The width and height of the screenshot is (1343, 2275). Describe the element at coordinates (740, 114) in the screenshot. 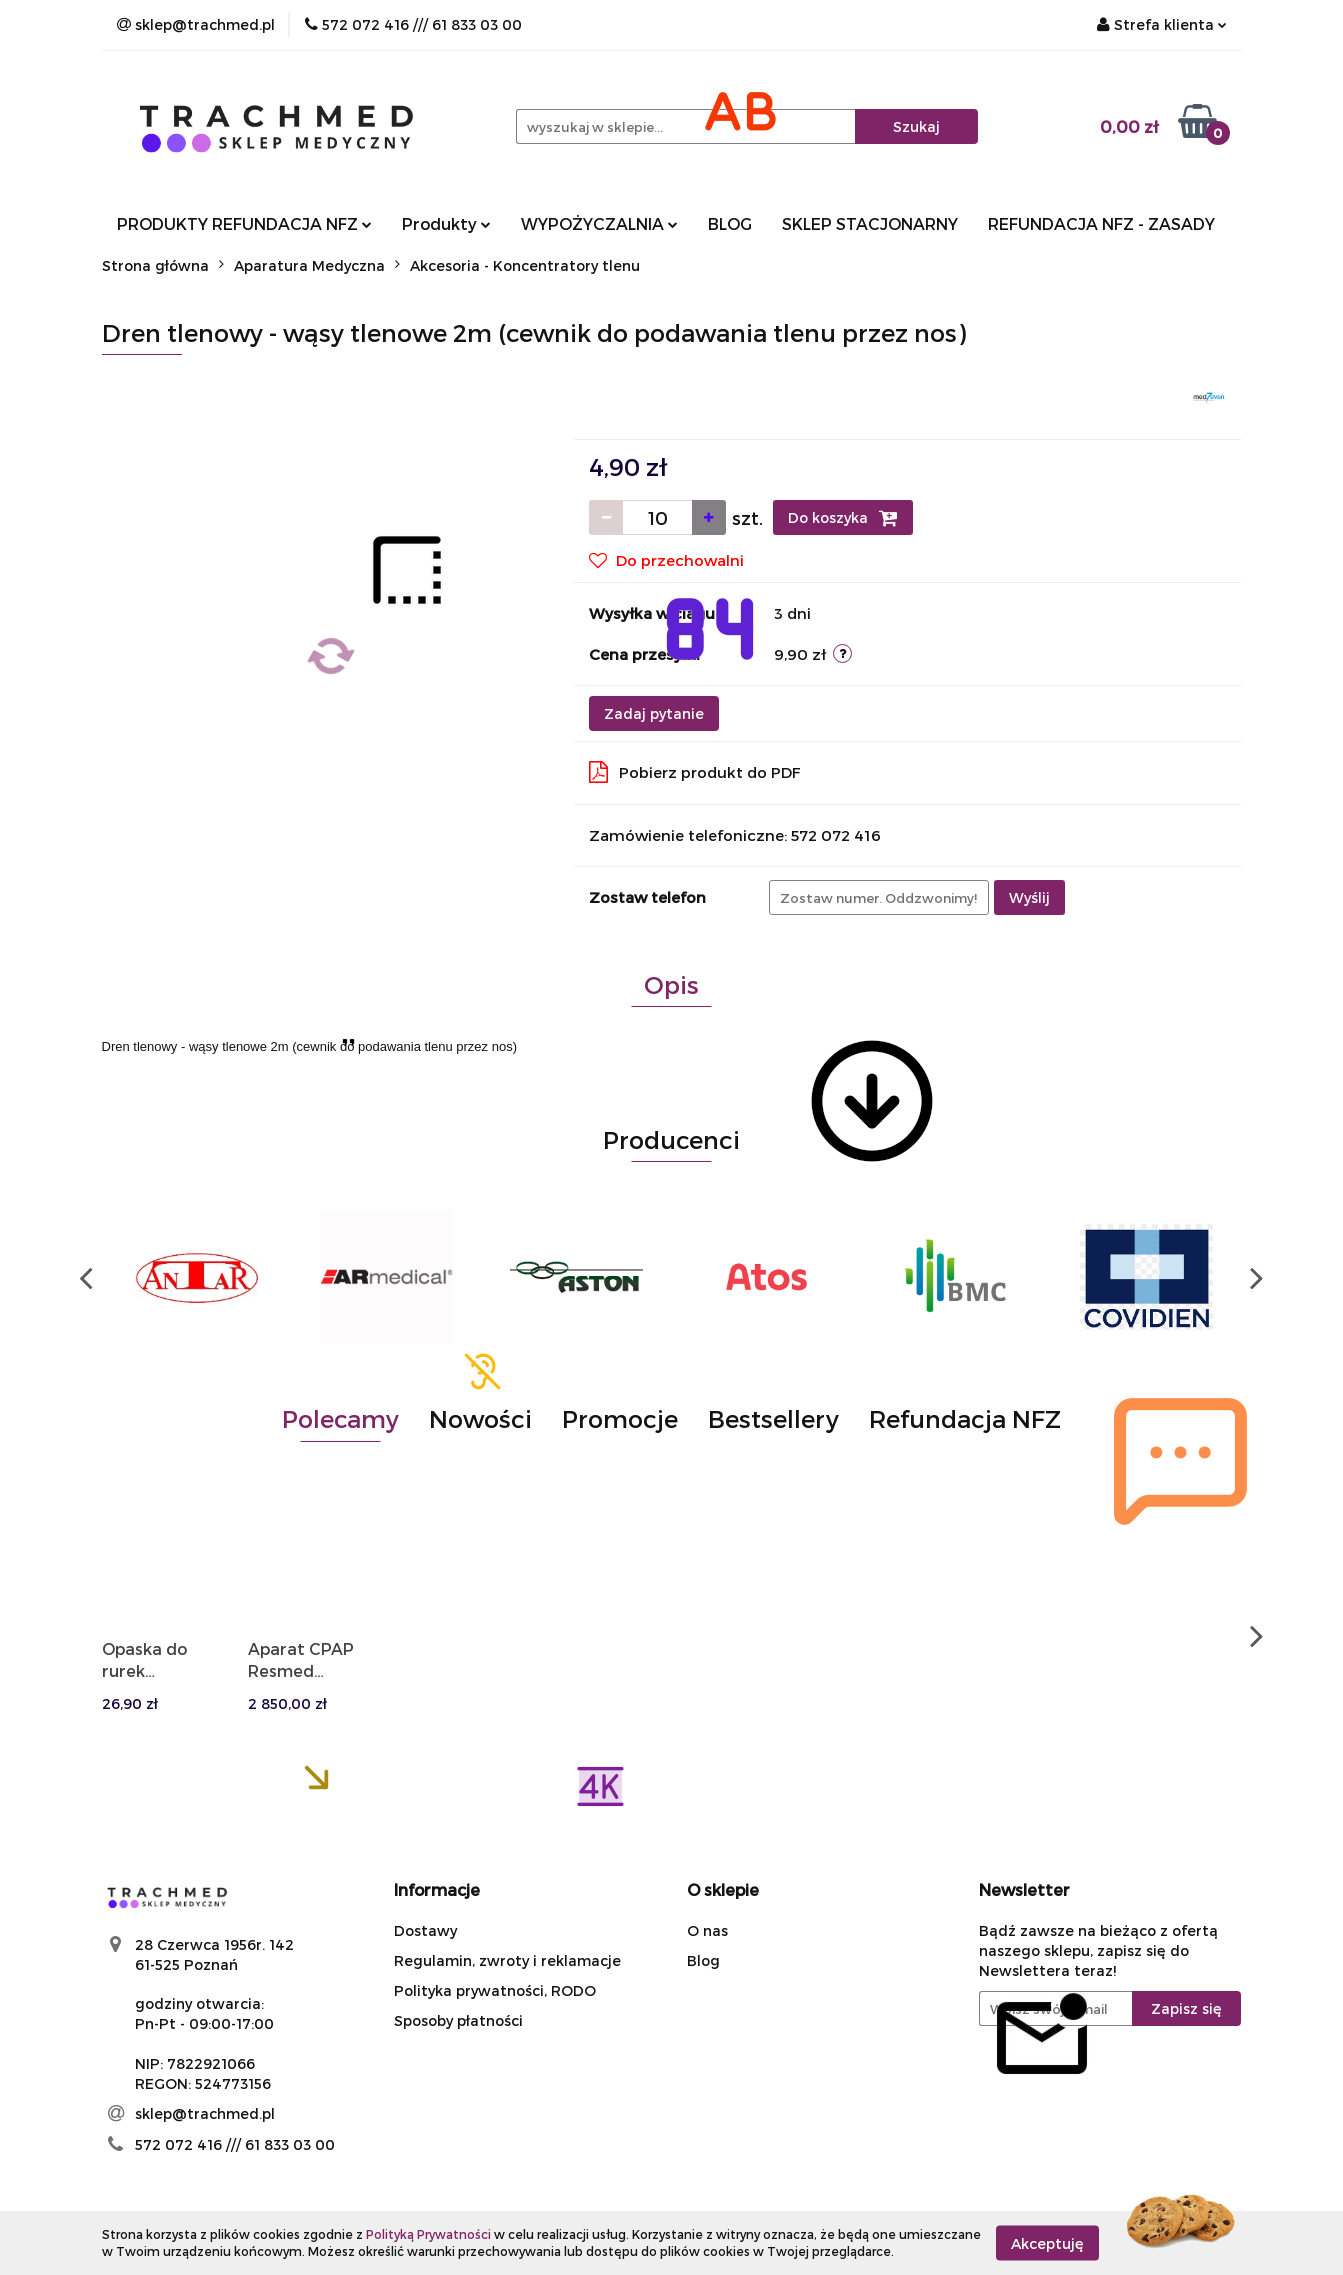

I see `toggle uppercase text formatting` at that location.